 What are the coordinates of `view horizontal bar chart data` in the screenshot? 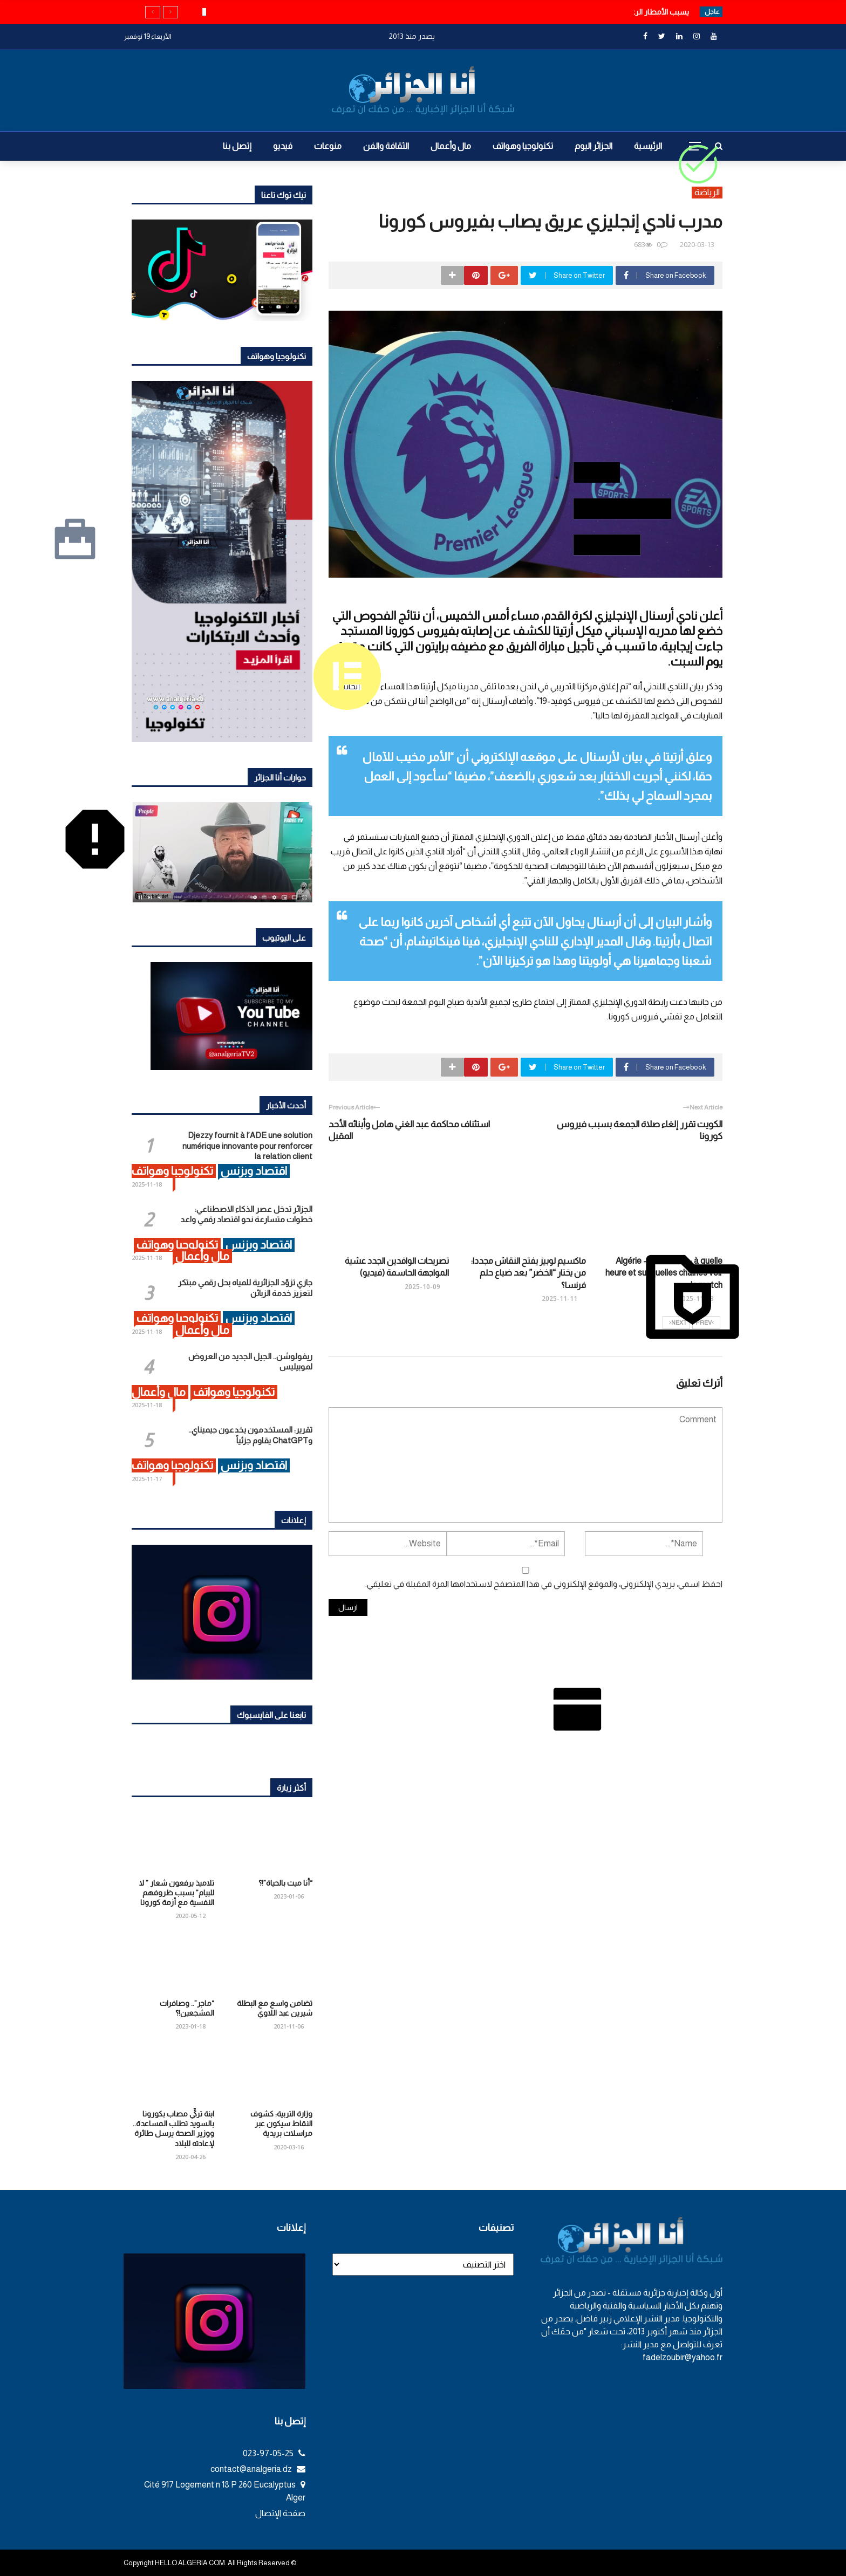 It's located at (620, 509).